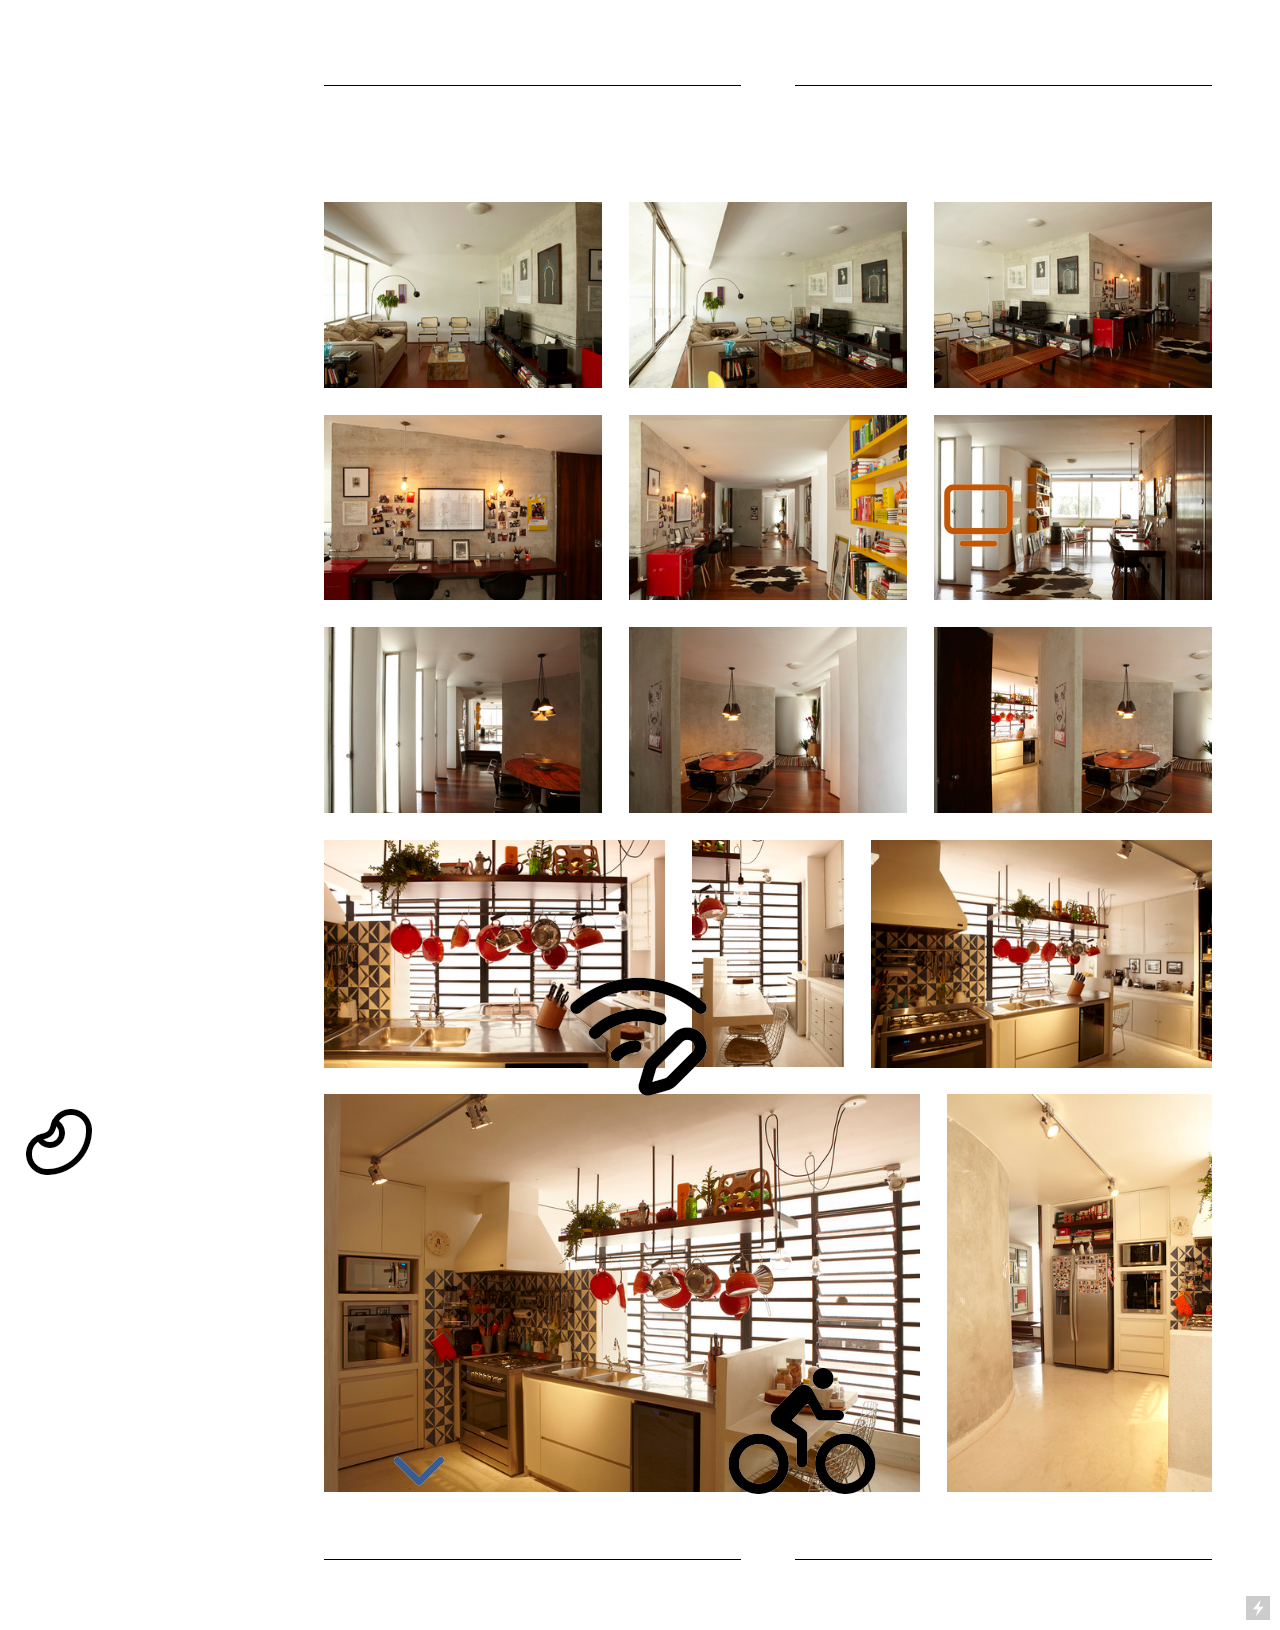 The width and height of the screenshot is (1280, 1630). Describe the element at coordinates (59, 1142) in the screenshot. I see `indicates bean or legume ingredient` at that location.